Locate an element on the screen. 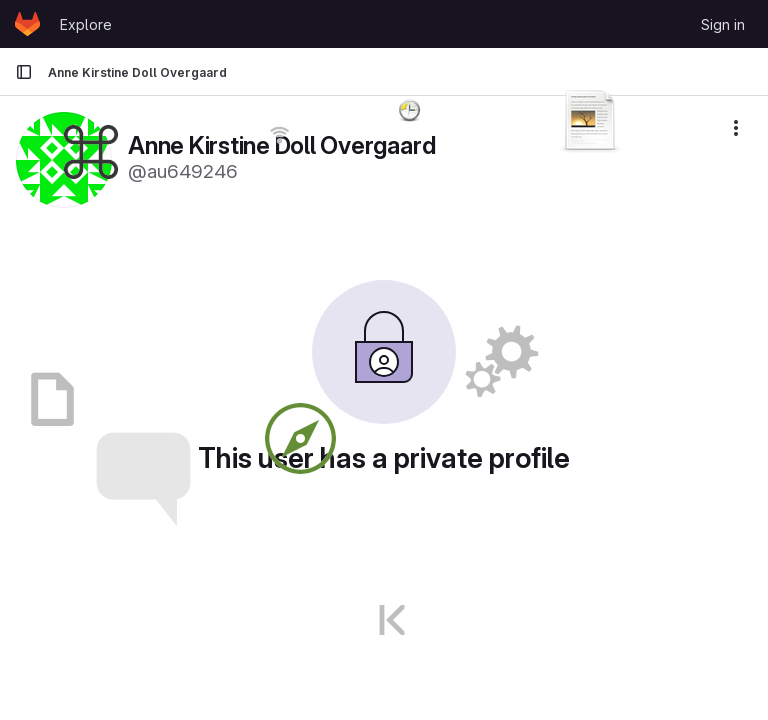 This screenshot has height=720, width=768. open the default web browser is located at coordinates (300, 438).